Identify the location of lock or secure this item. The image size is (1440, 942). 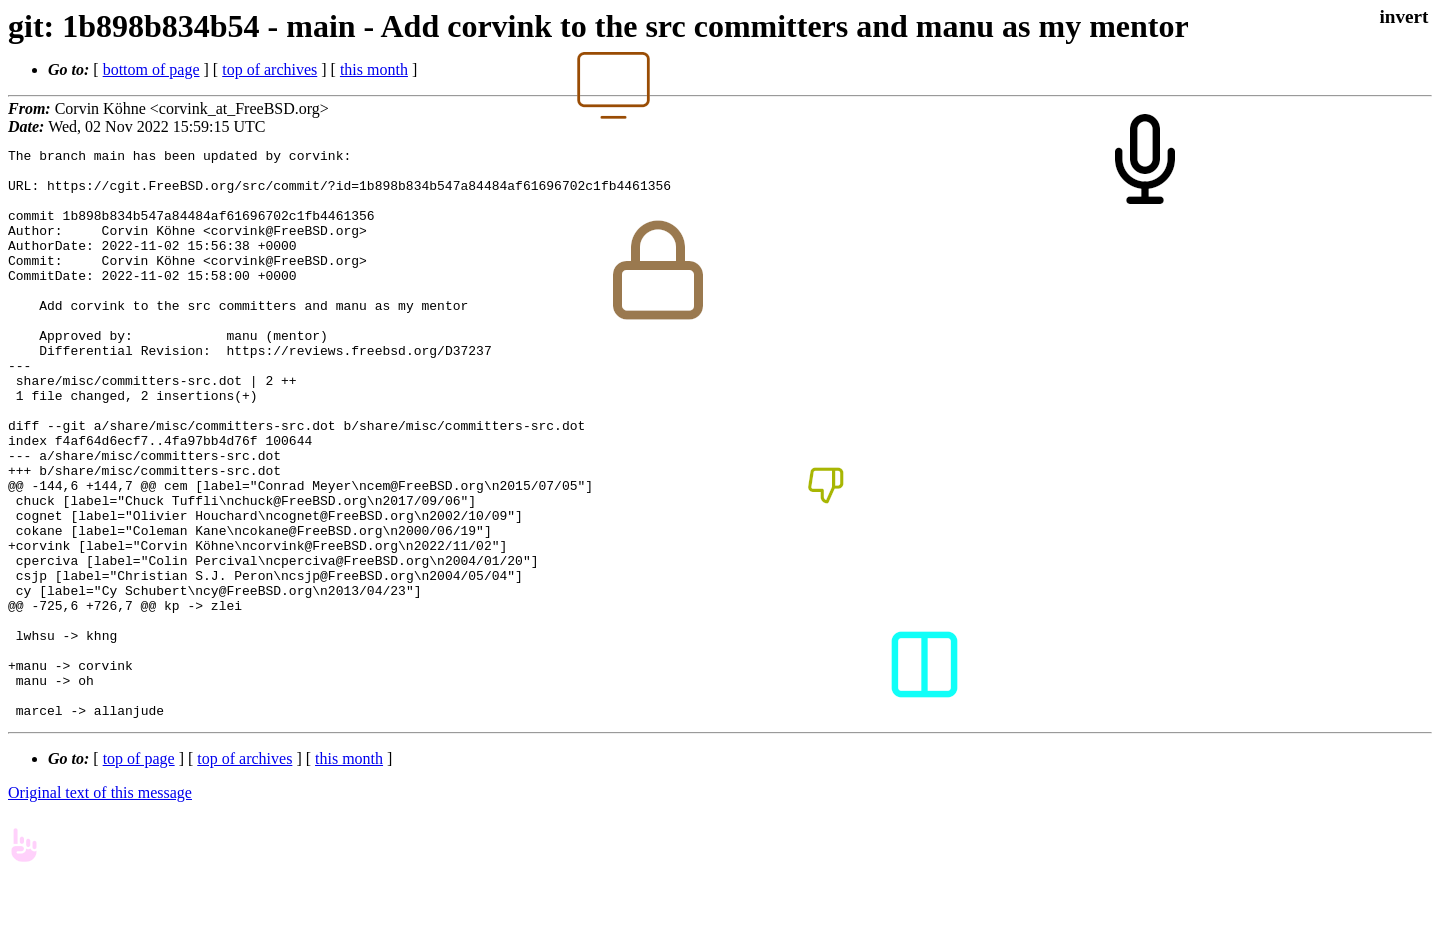
(658, 270).